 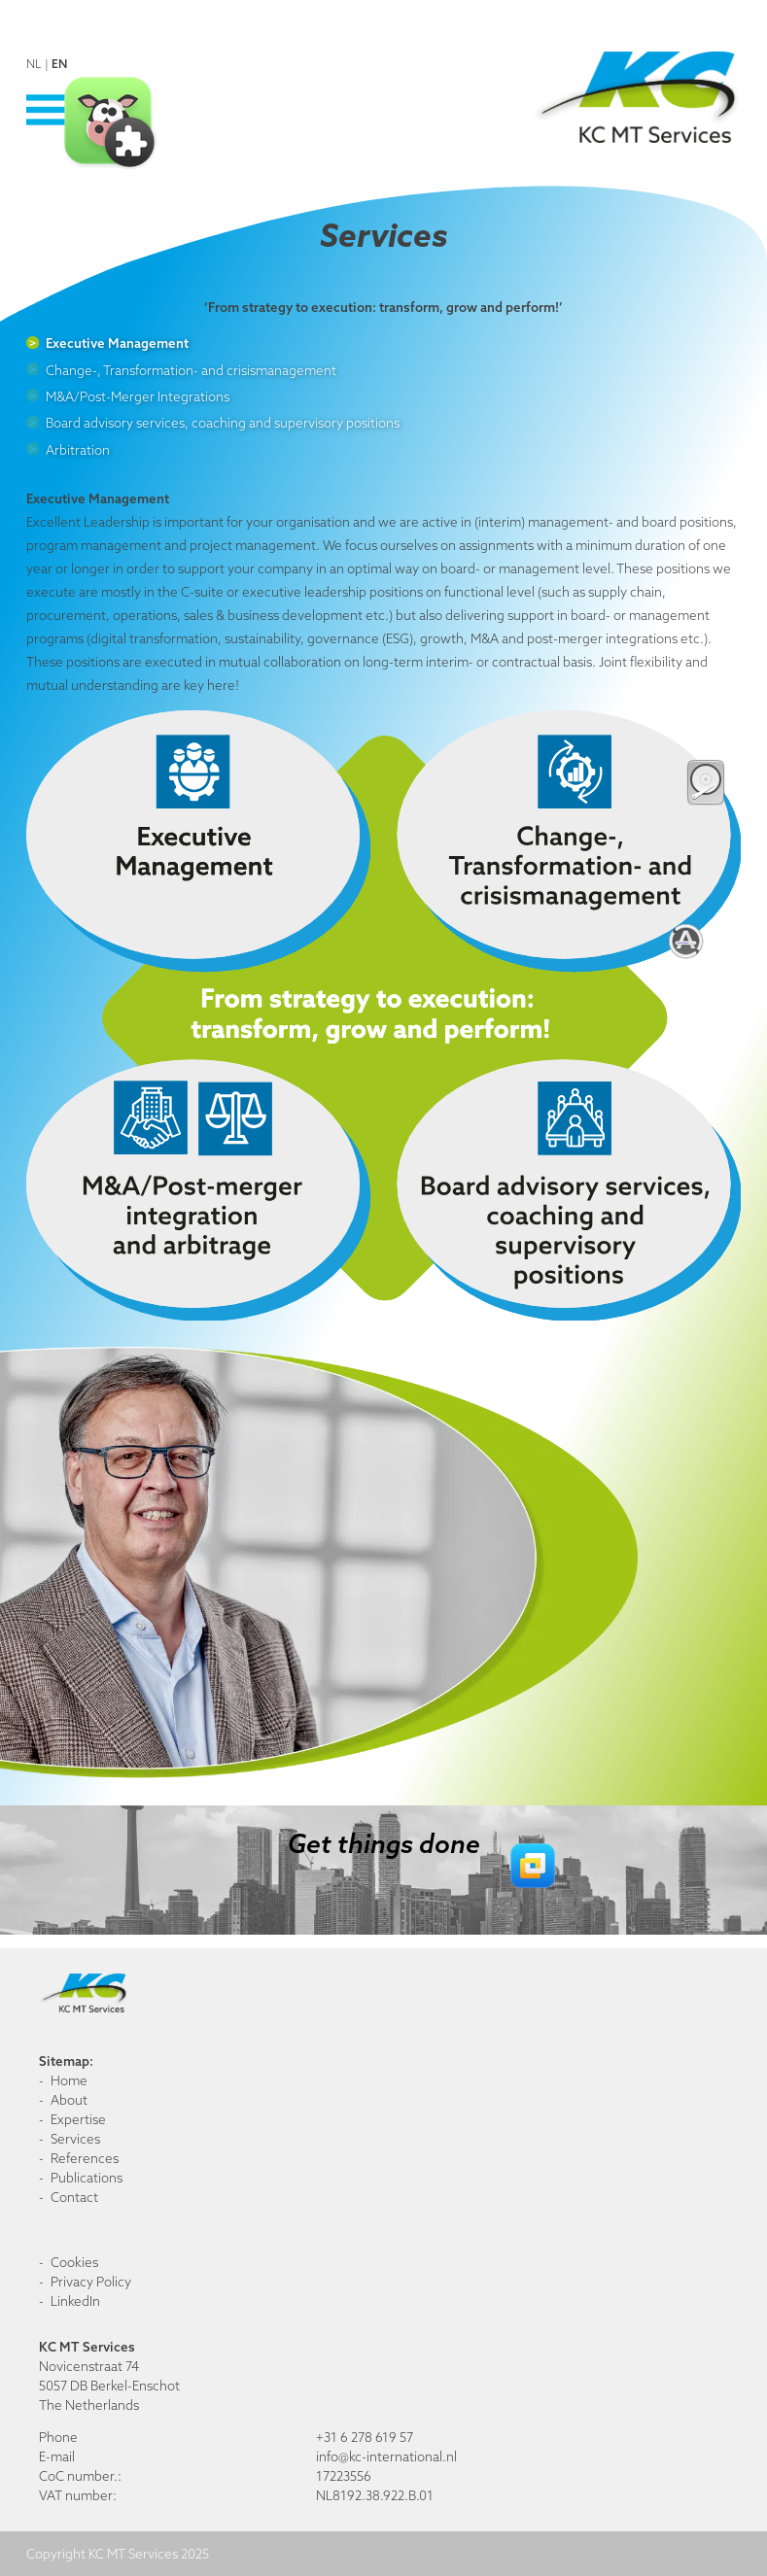 What do you see at coordinates (108, 120) in the screenshot?
I see `open calf audio plugin suite` at bounding box center [108, 120].